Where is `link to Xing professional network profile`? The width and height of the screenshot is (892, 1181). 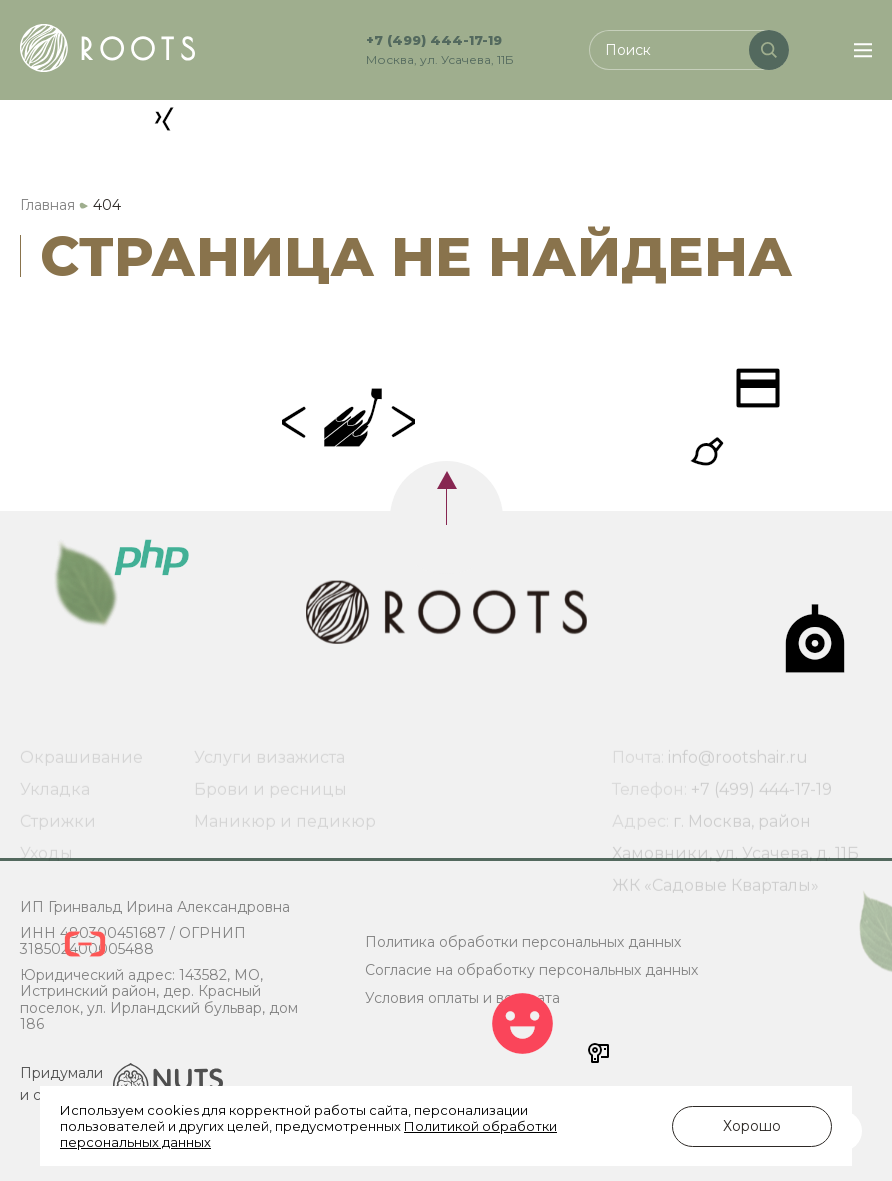
link to Xing professional network profile is located at coordinates (163, 118).